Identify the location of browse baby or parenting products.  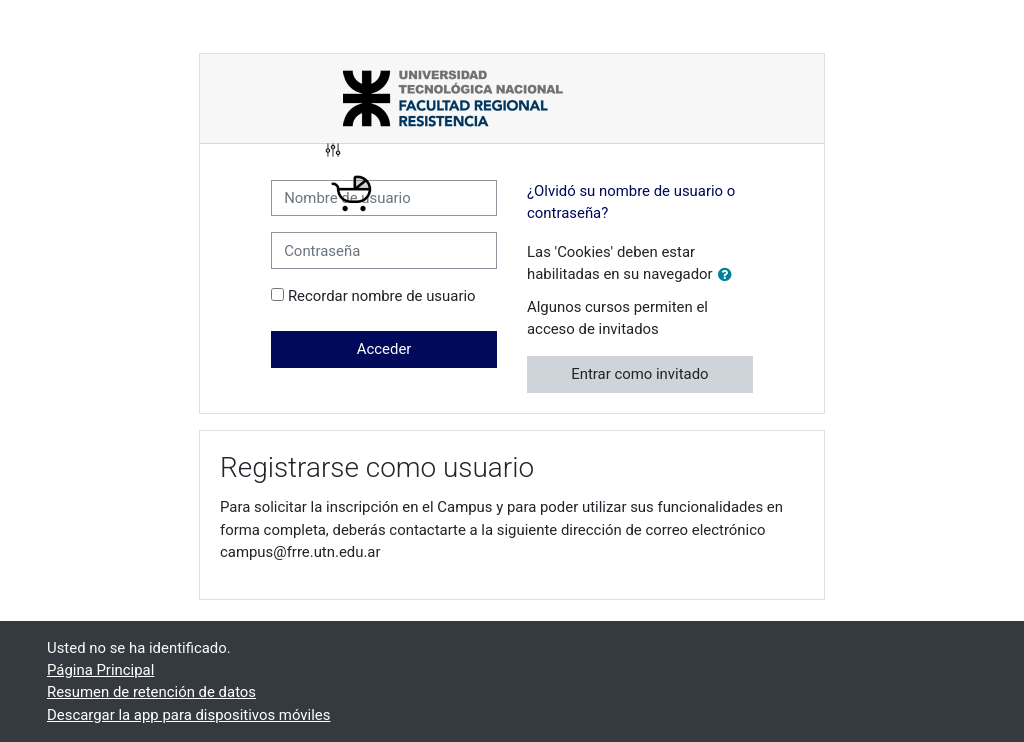
(352, 192).